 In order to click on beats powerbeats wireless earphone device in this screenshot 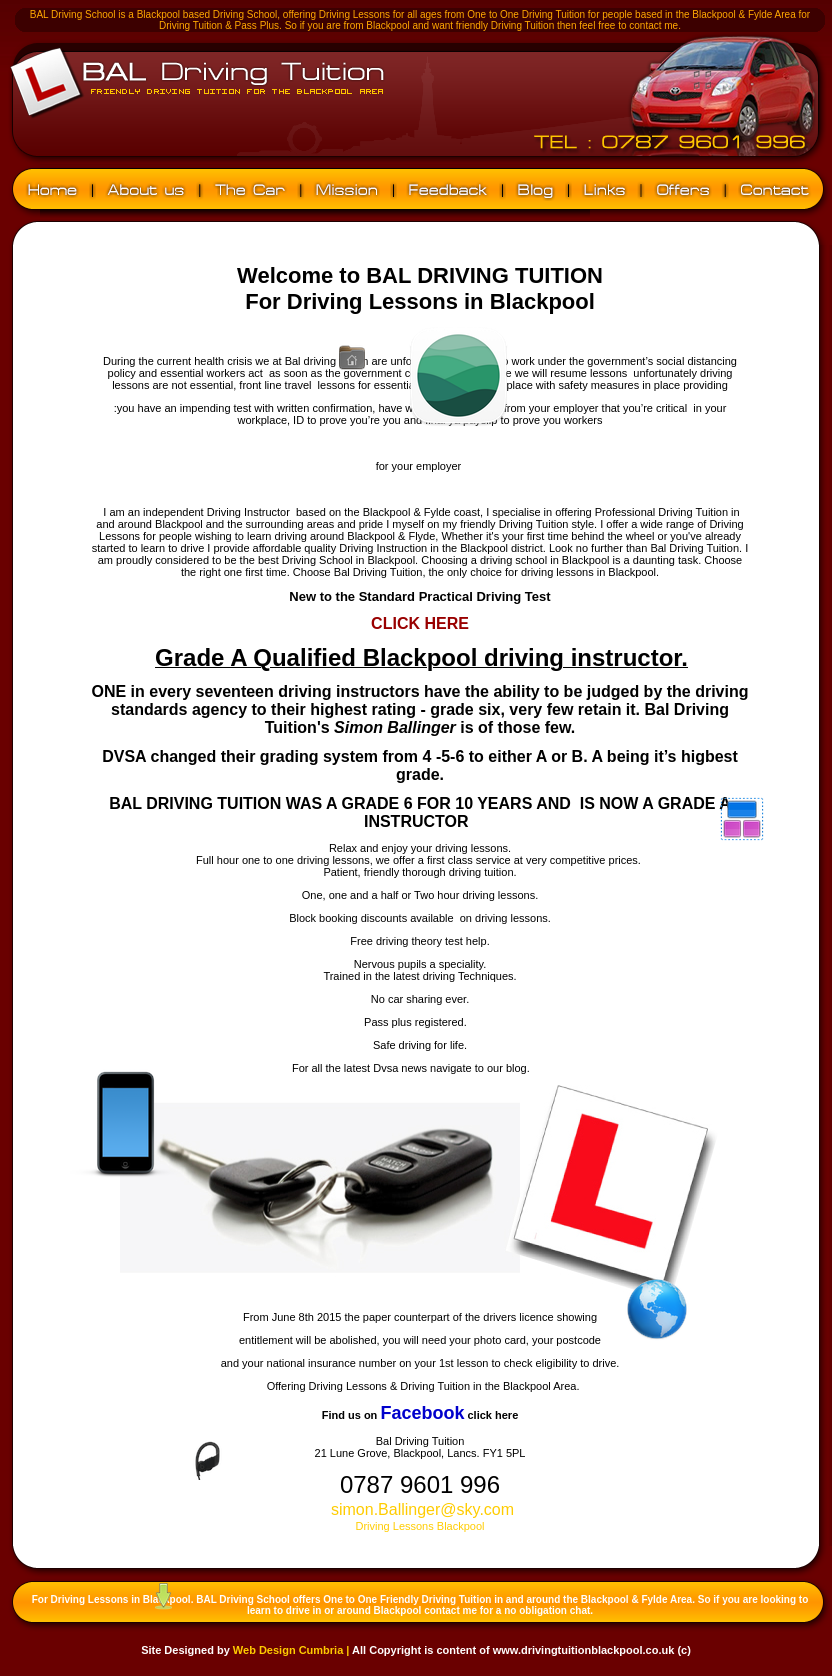, I will do `click(208, 1460)`.